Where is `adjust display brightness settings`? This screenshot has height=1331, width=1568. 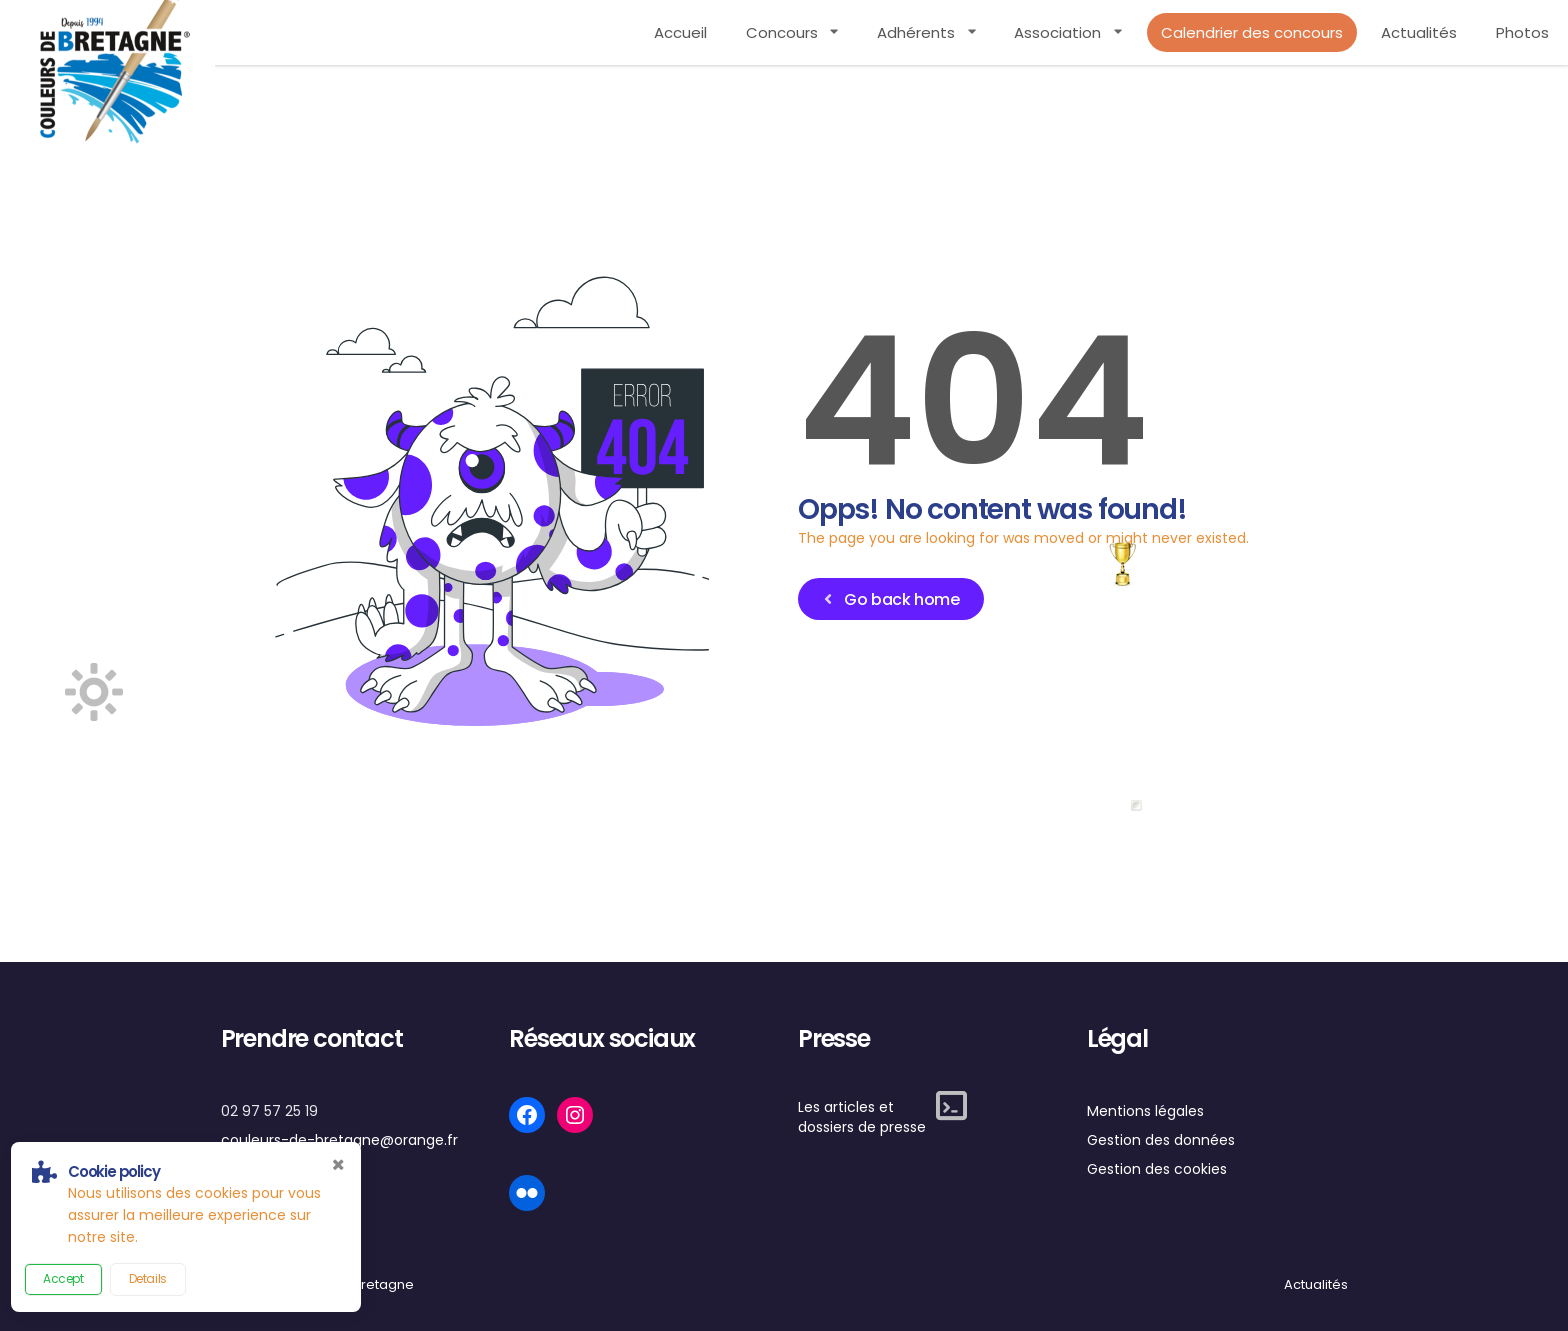
adjust display brightness settings is located at coordinates (94, 692).